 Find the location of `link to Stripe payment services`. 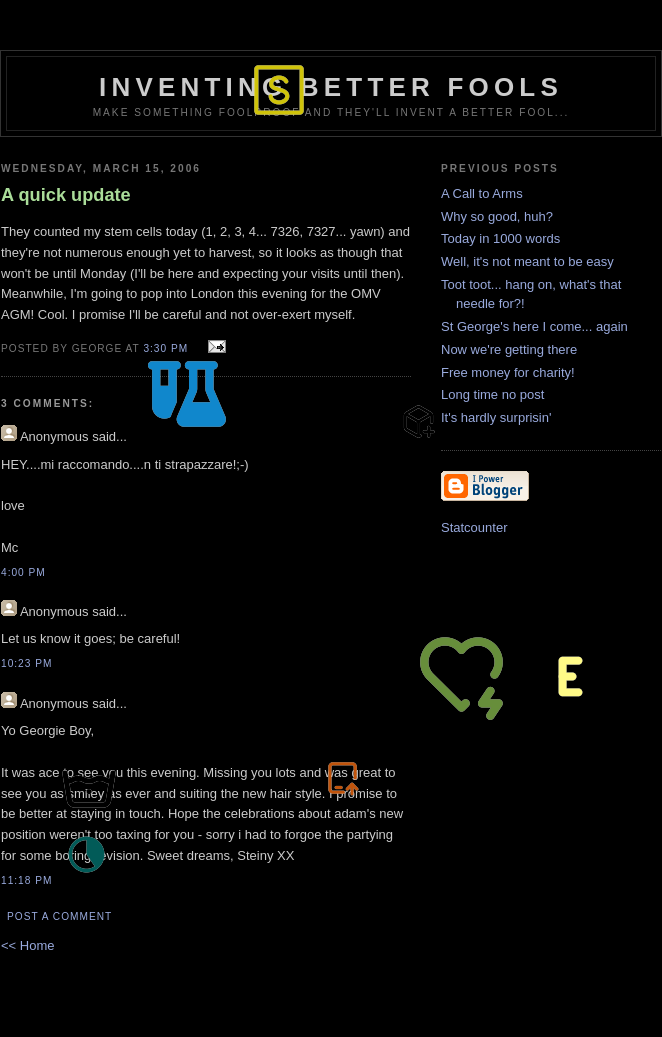

link to Stripe payment services is located at coordinates (279, 90).